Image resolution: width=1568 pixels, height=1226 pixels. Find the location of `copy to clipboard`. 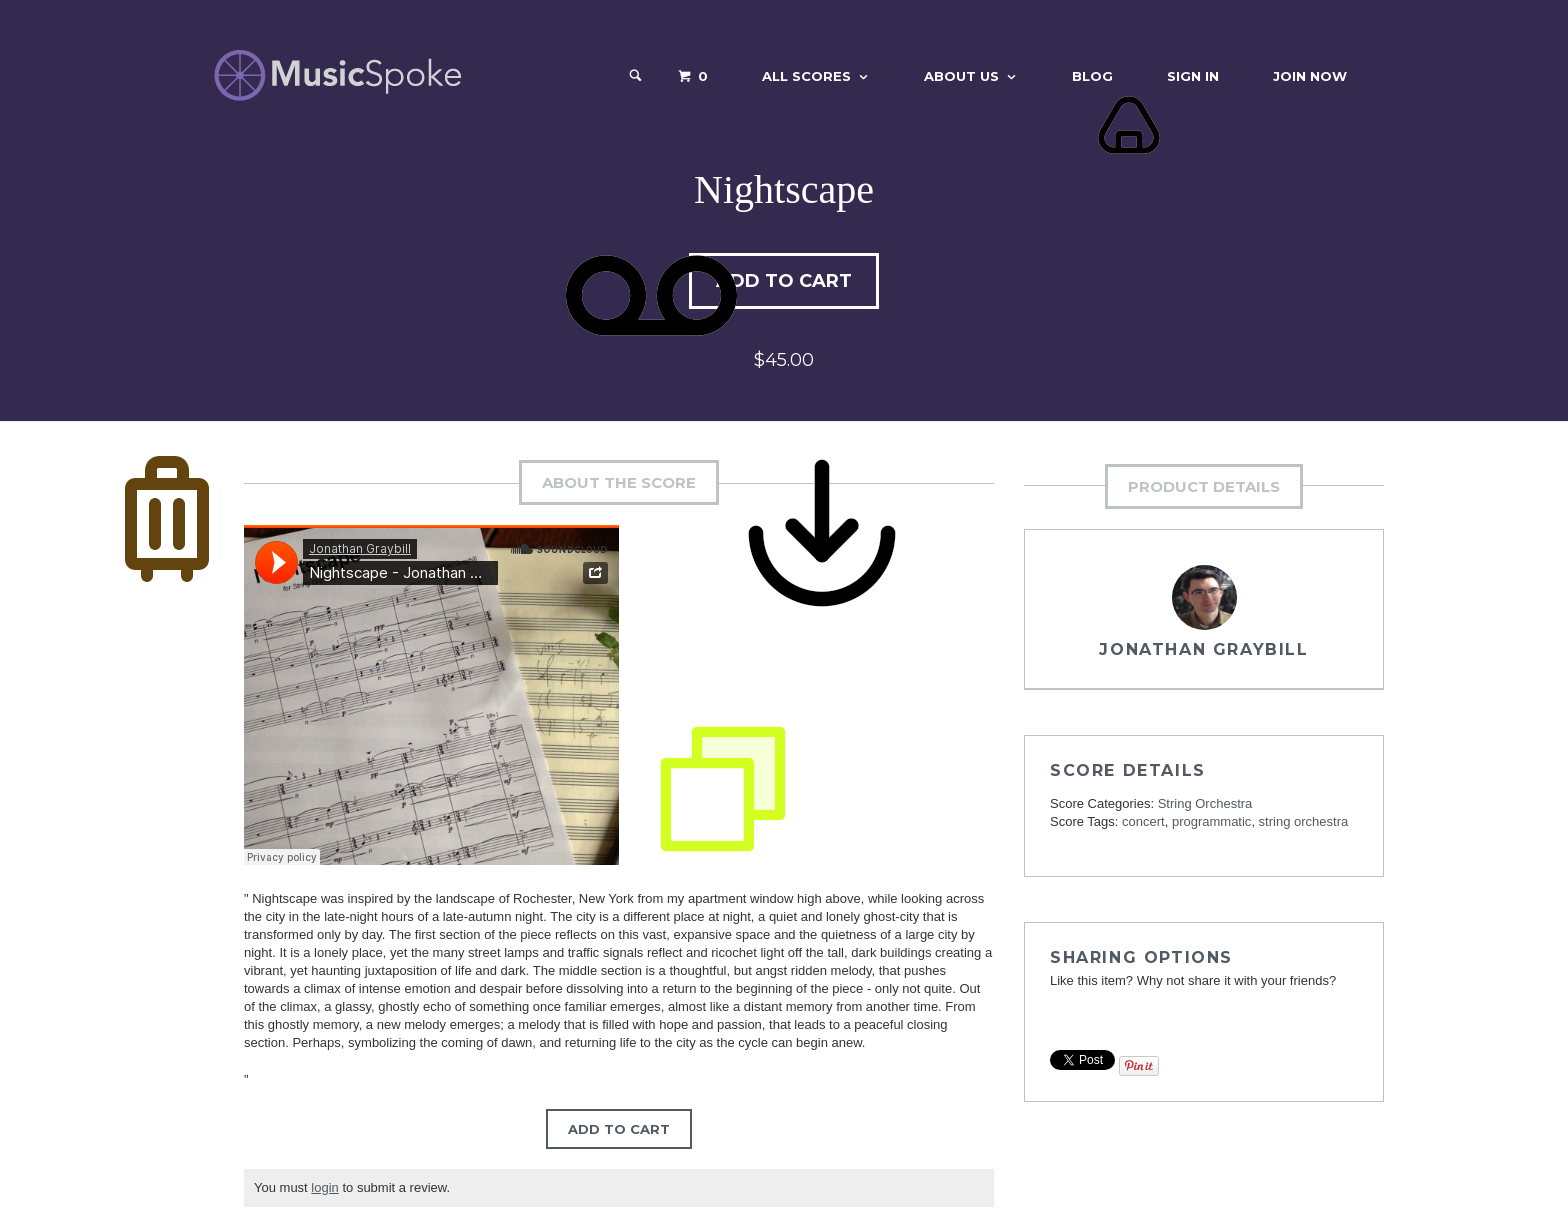

copy to clipboard is located at coordinates (723, 789).